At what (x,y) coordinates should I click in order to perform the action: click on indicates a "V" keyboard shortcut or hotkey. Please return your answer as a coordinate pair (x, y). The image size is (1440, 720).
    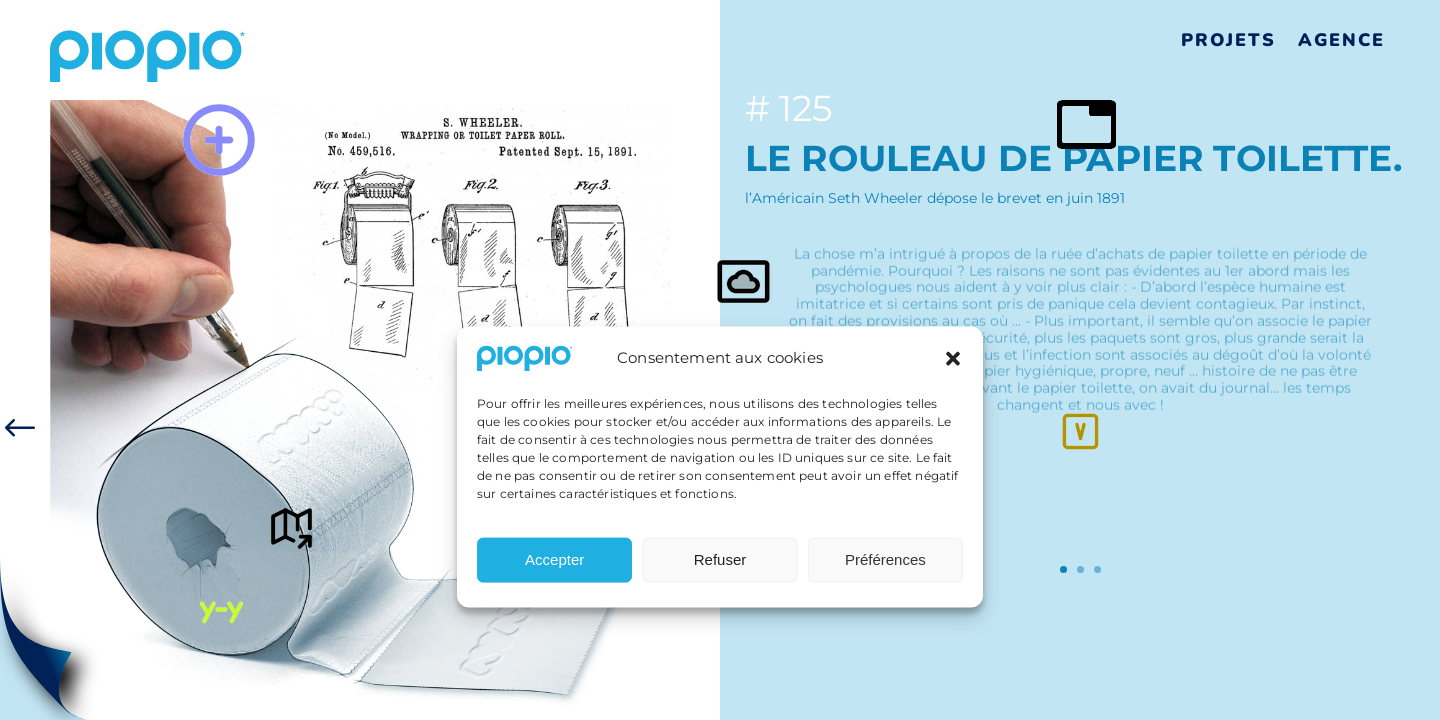
    Looking at the image, I should click on (1080, 431).